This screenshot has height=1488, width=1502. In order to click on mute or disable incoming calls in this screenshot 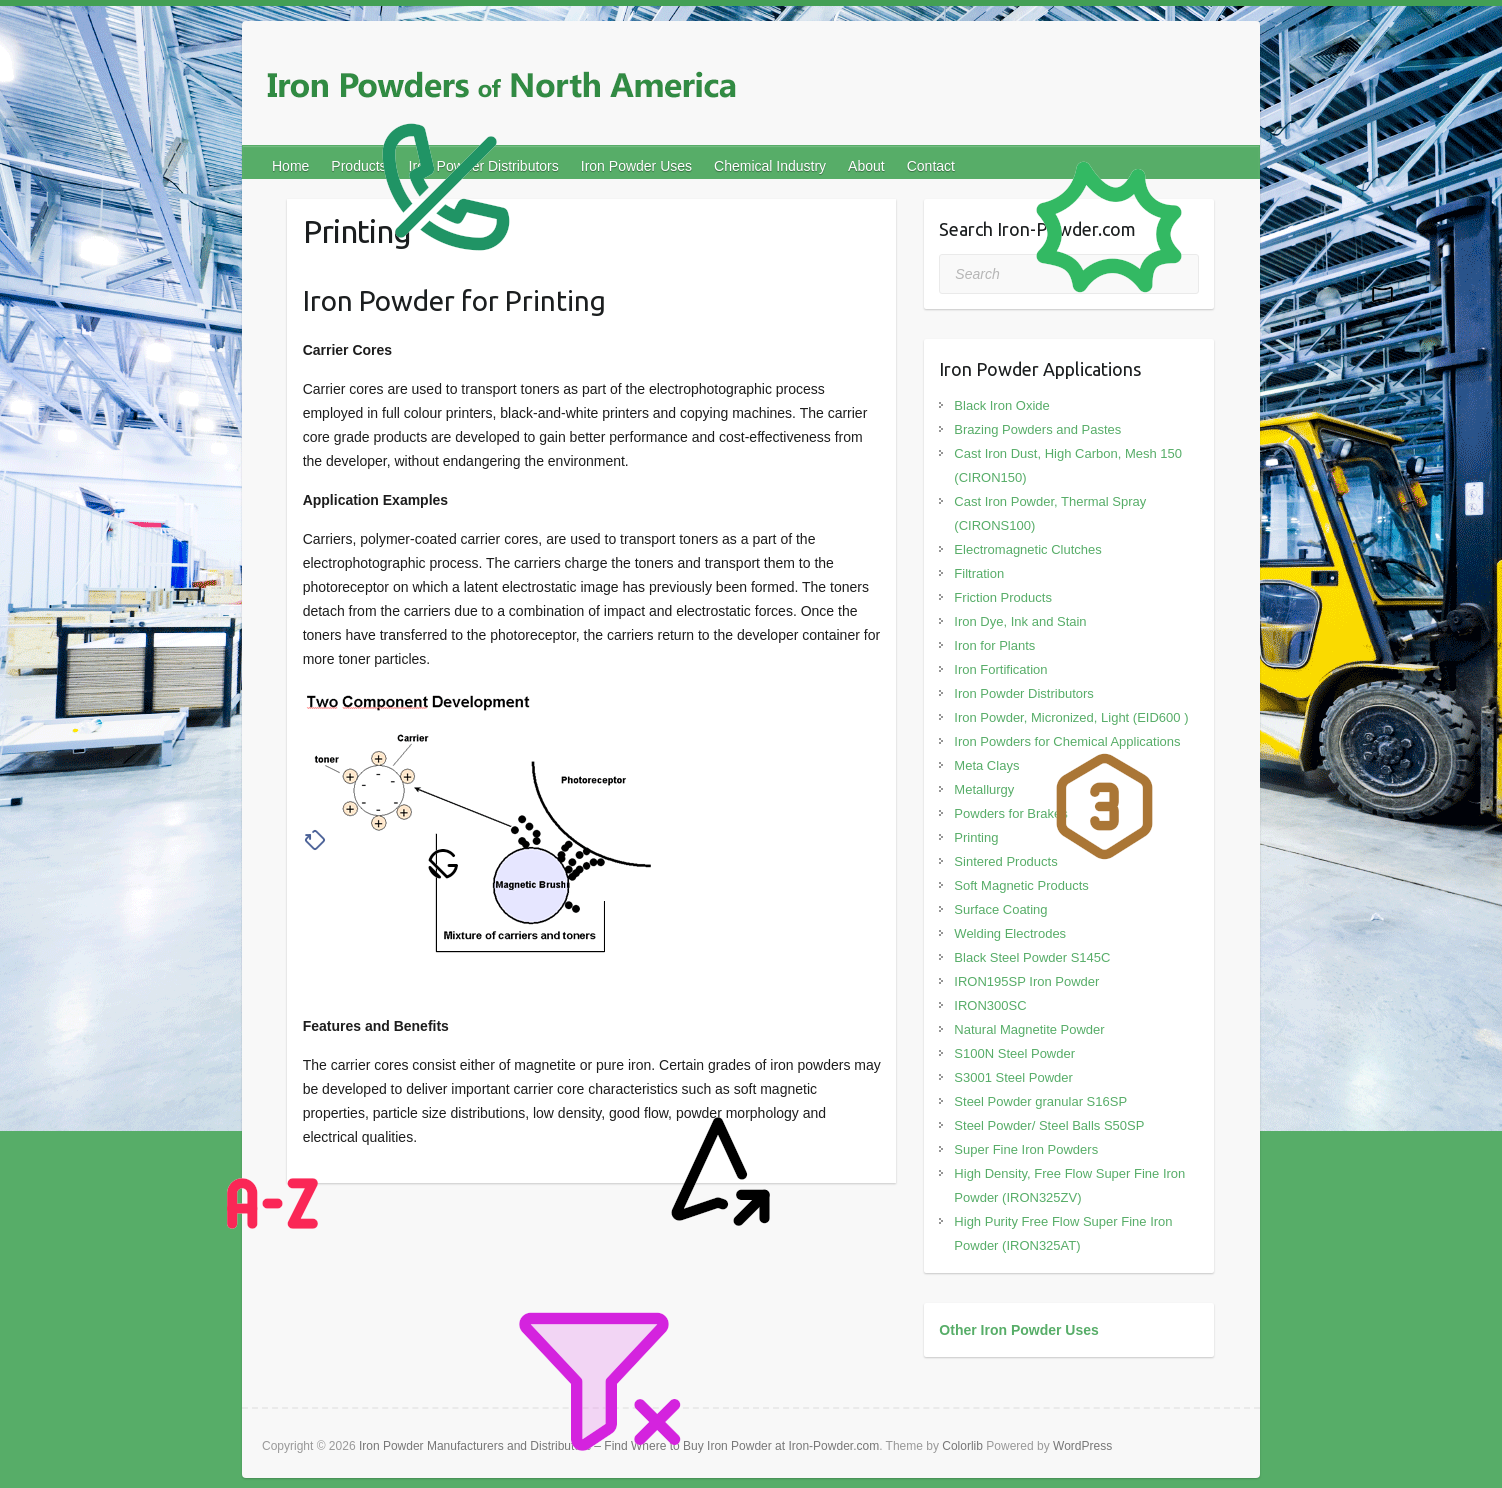, I will do `click(446, 187)`.